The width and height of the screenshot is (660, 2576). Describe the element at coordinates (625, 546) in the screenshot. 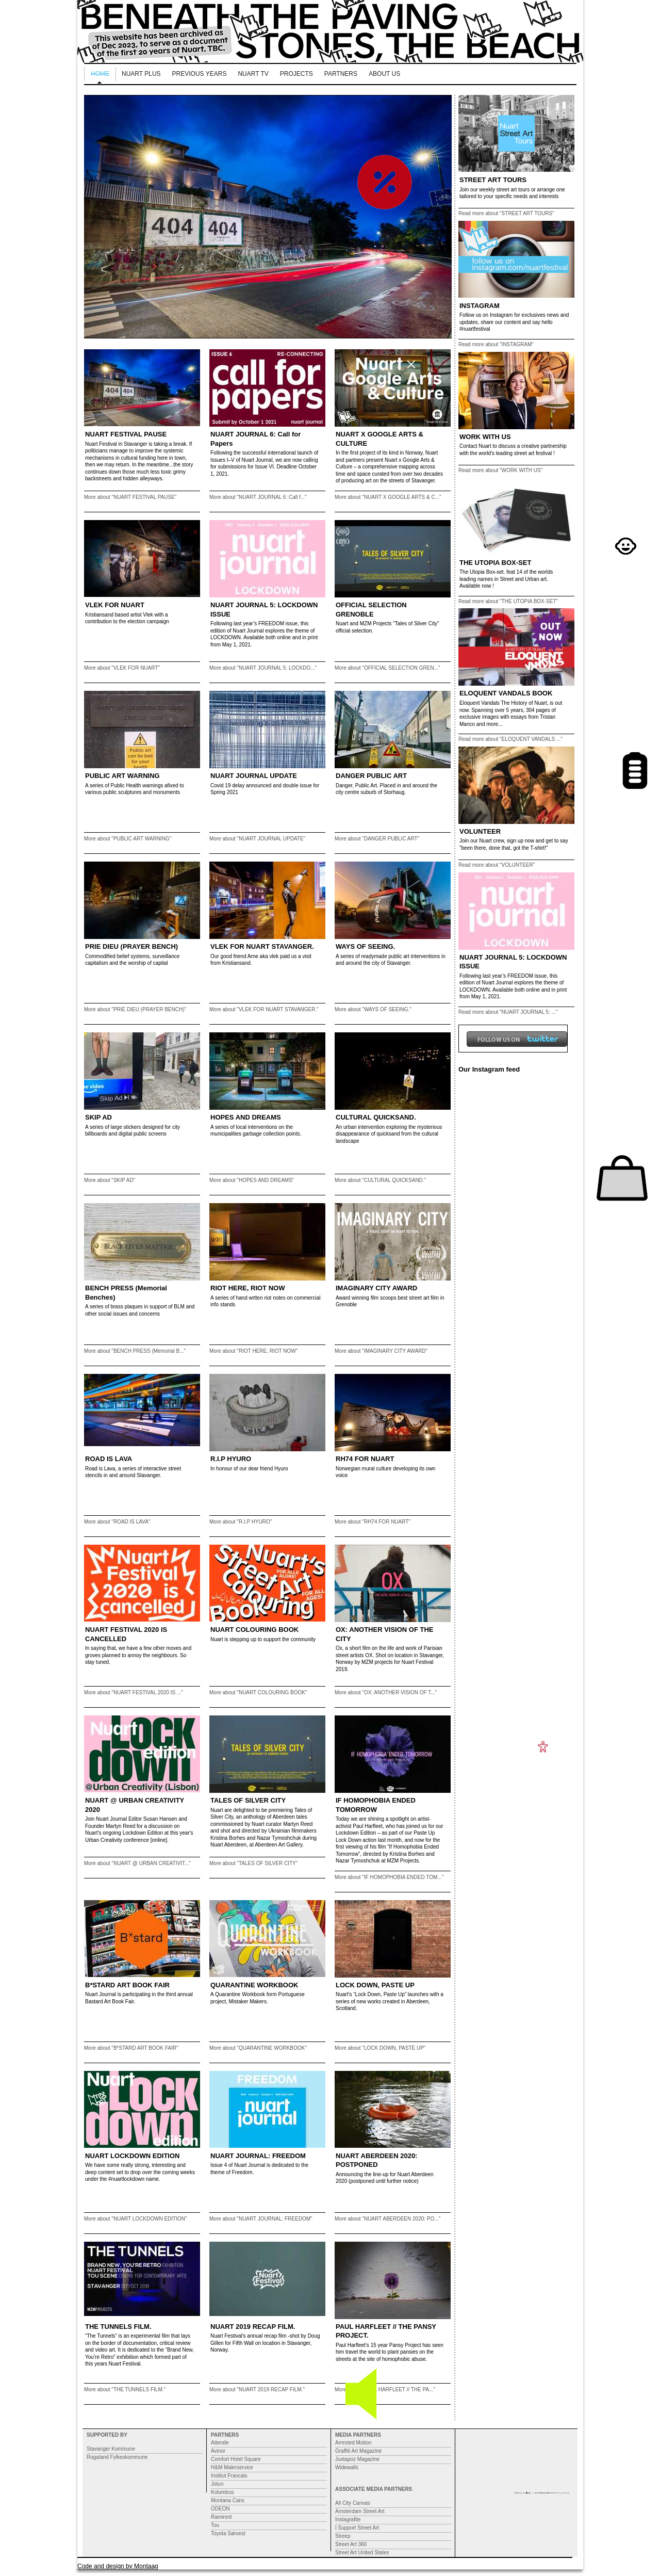

I see `access child-friendly or parental control settings` at that location.